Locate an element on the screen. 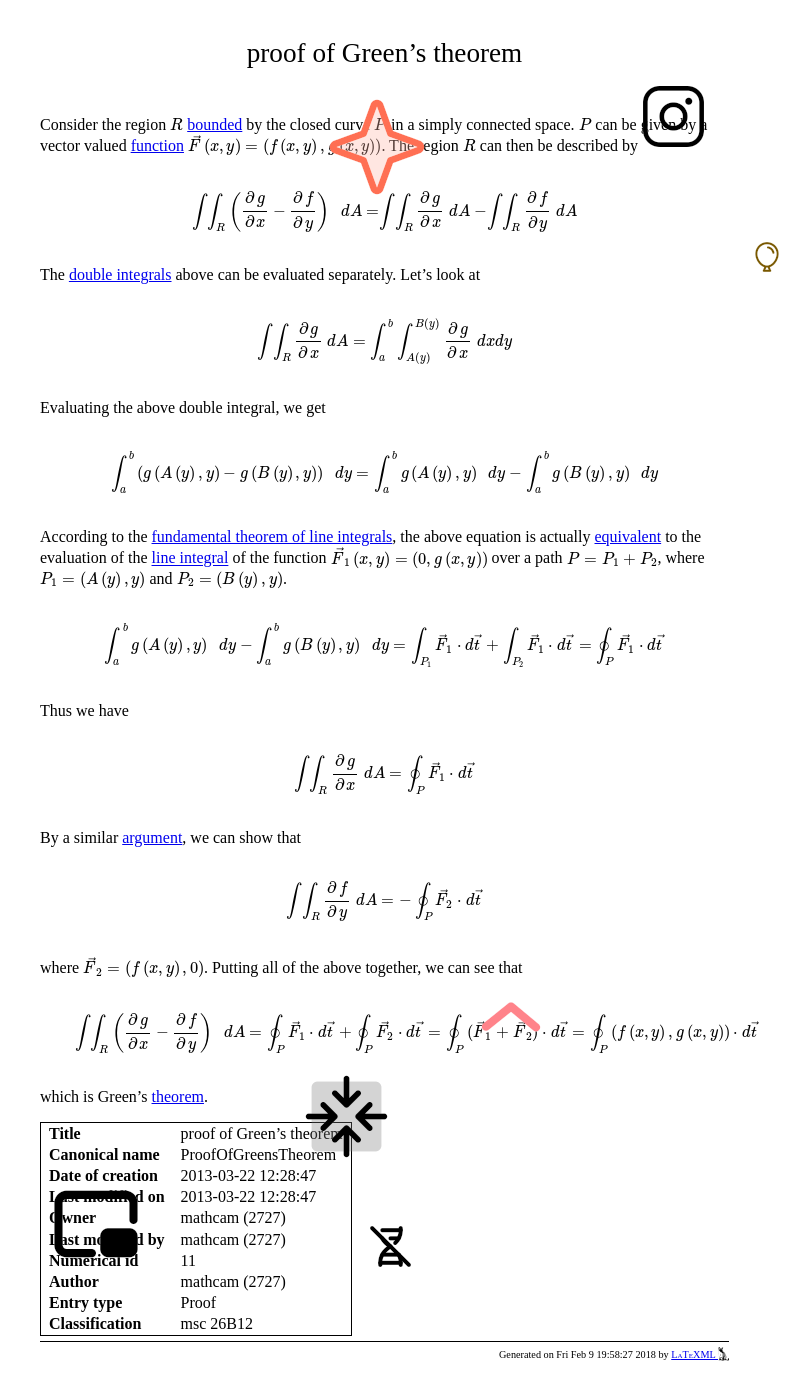 The height and width of the screenshot is (1388, 785). collapse or minimize content is located at coordinates (346, 1116).